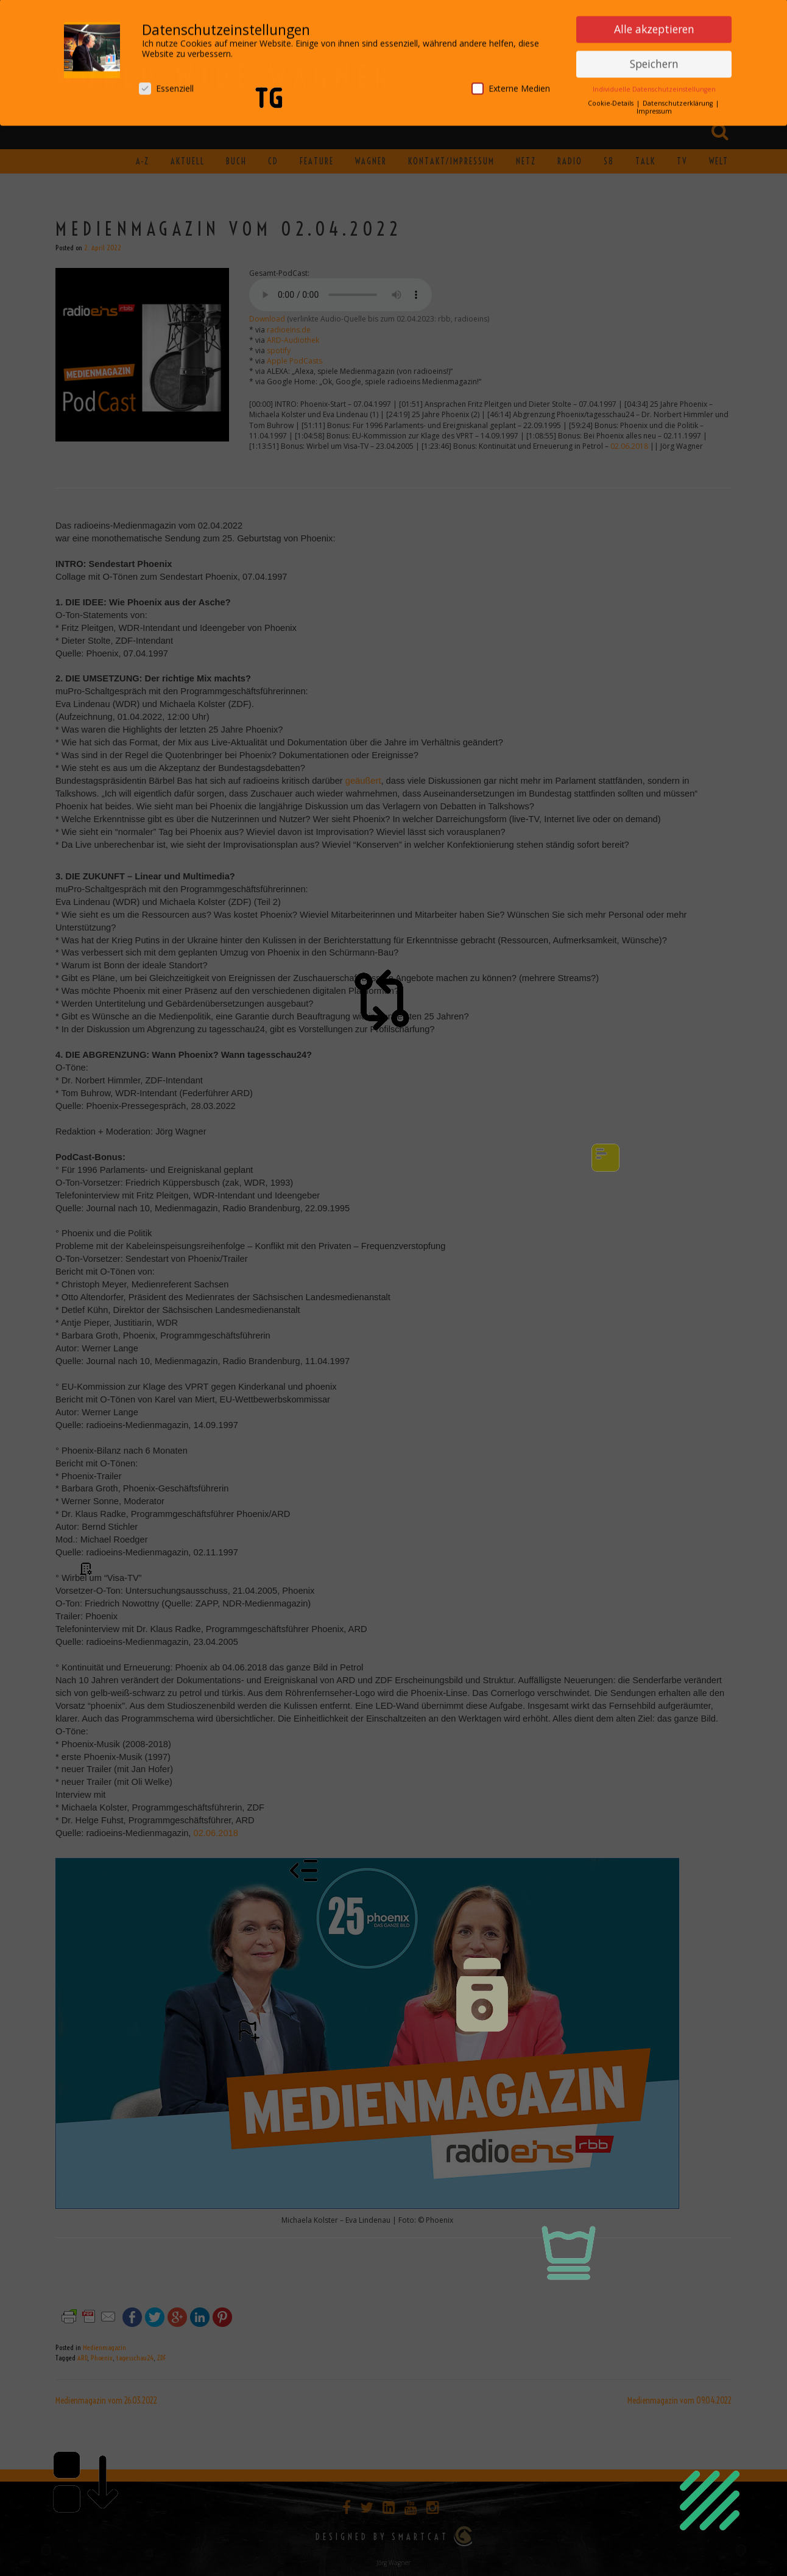 This screenshot has width=787, height=2576. Describe the element at coordinates (710, 2500) in the screenshot. I see `change background style or pattern` at that location.